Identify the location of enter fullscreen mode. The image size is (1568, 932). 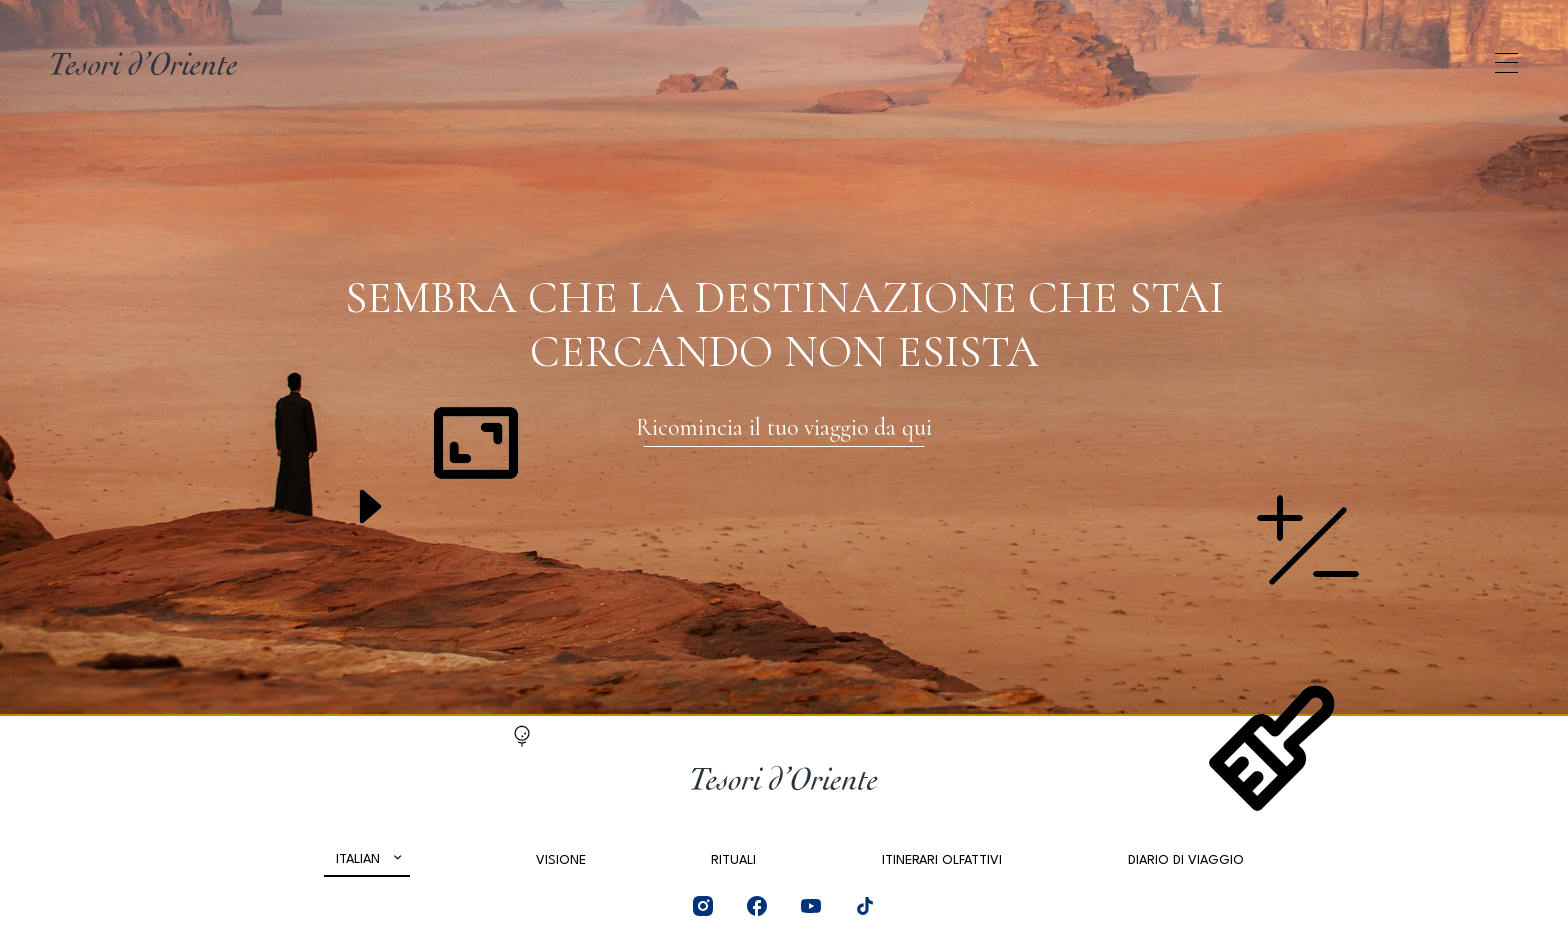
(476, 443).